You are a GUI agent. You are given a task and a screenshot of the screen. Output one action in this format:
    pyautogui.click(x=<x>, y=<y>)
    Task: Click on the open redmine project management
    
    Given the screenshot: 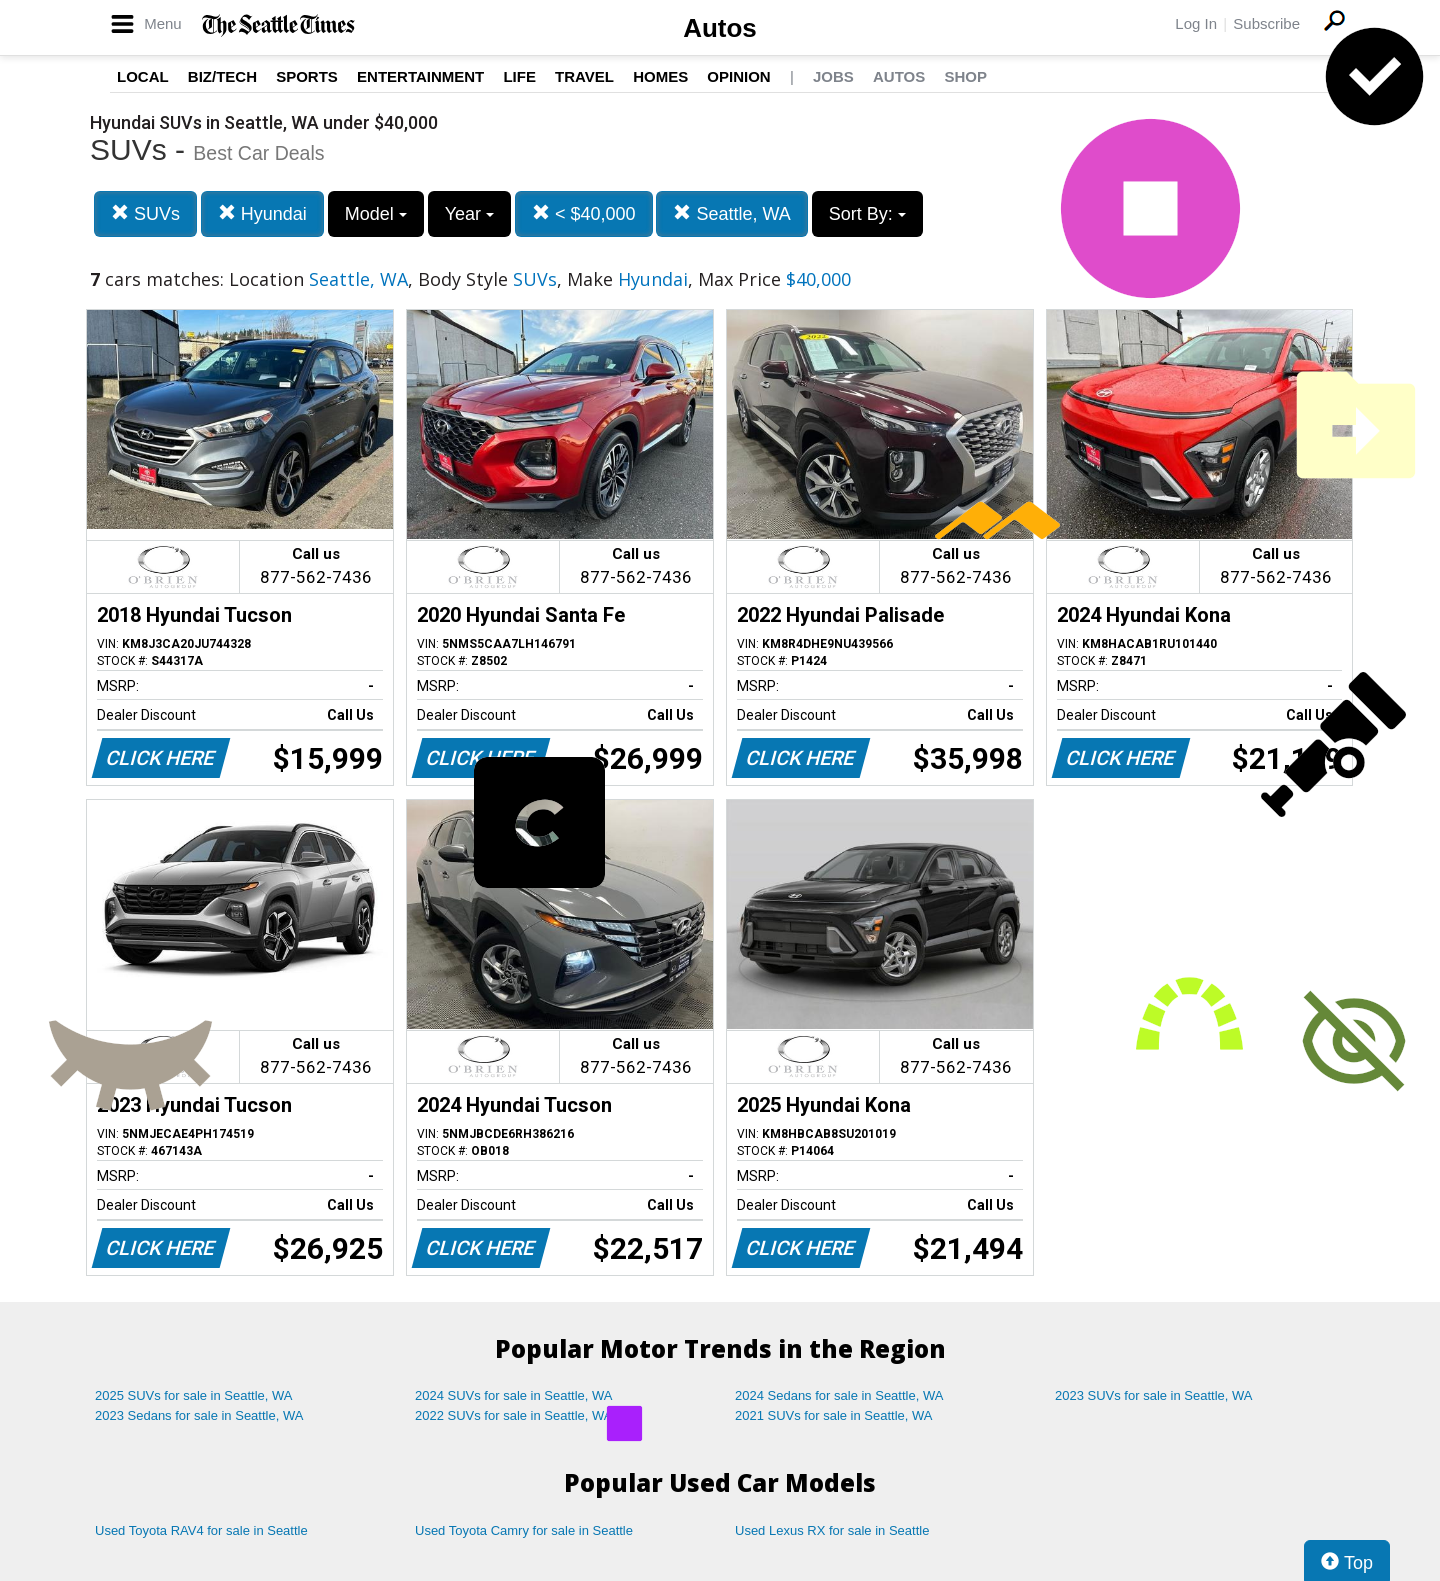 What is the action you would take?
    pyautogui.click(x=1189, y=1013)
    